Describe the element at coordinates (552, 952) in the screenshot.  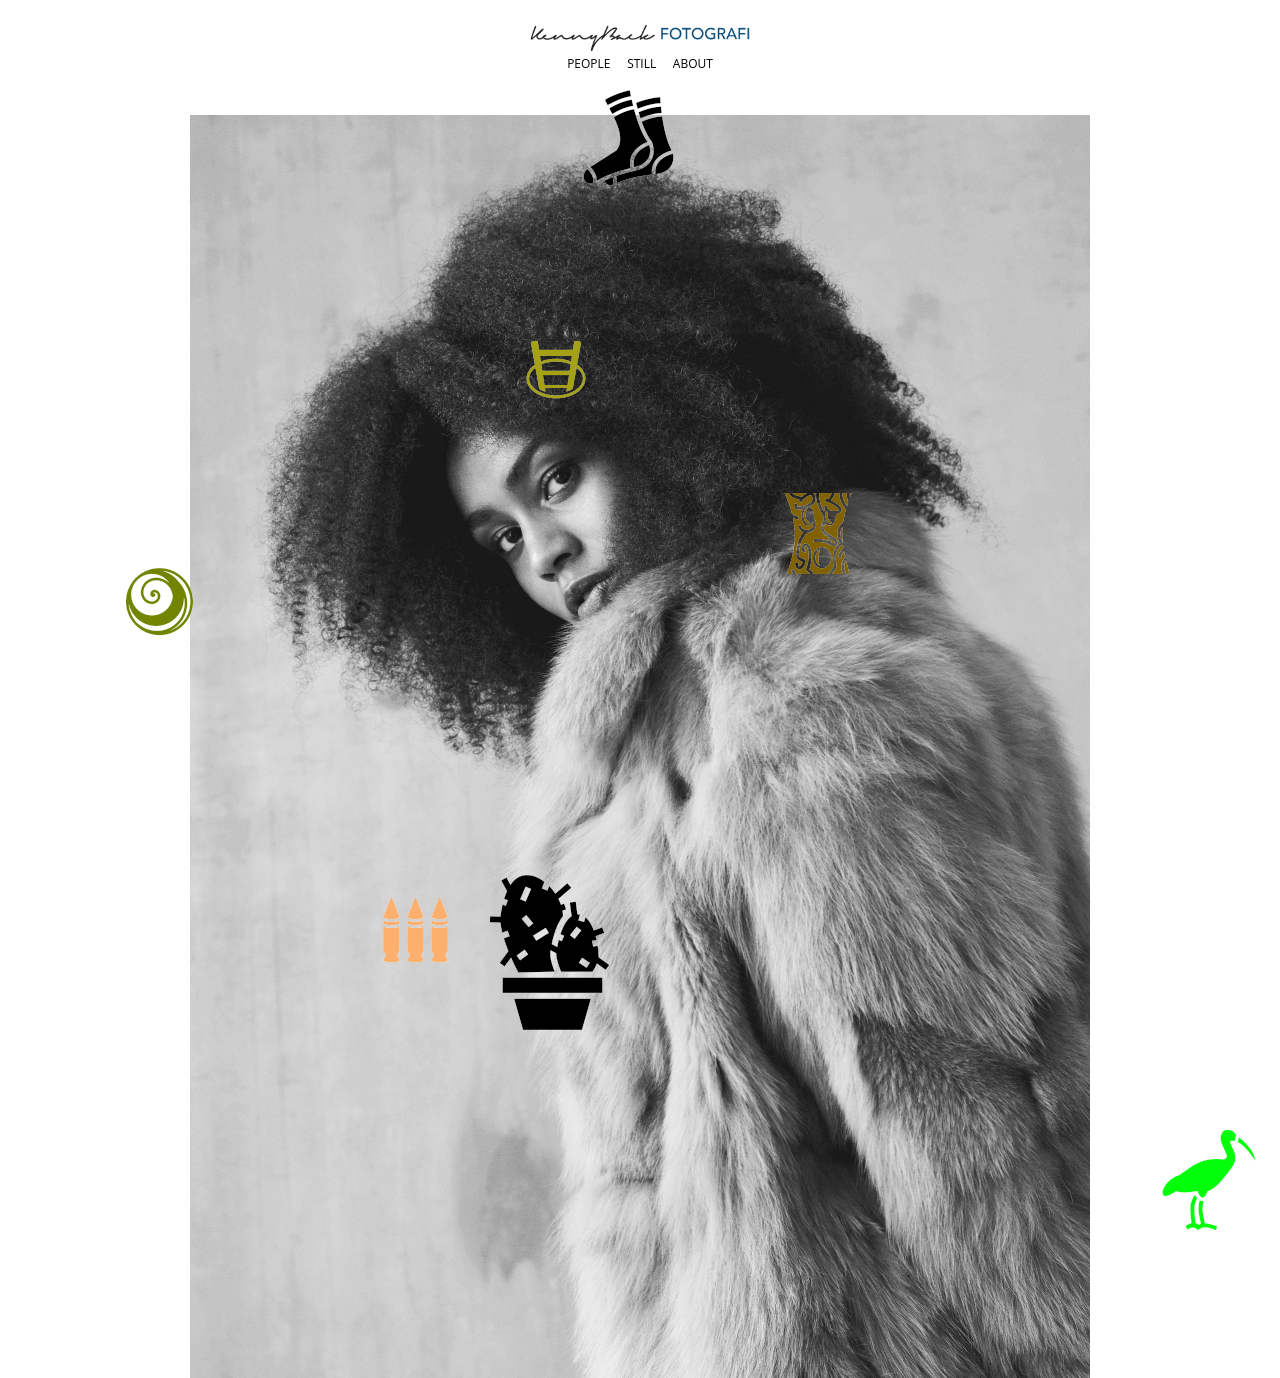
I see `decorative plant or garden category indicator` at that location.